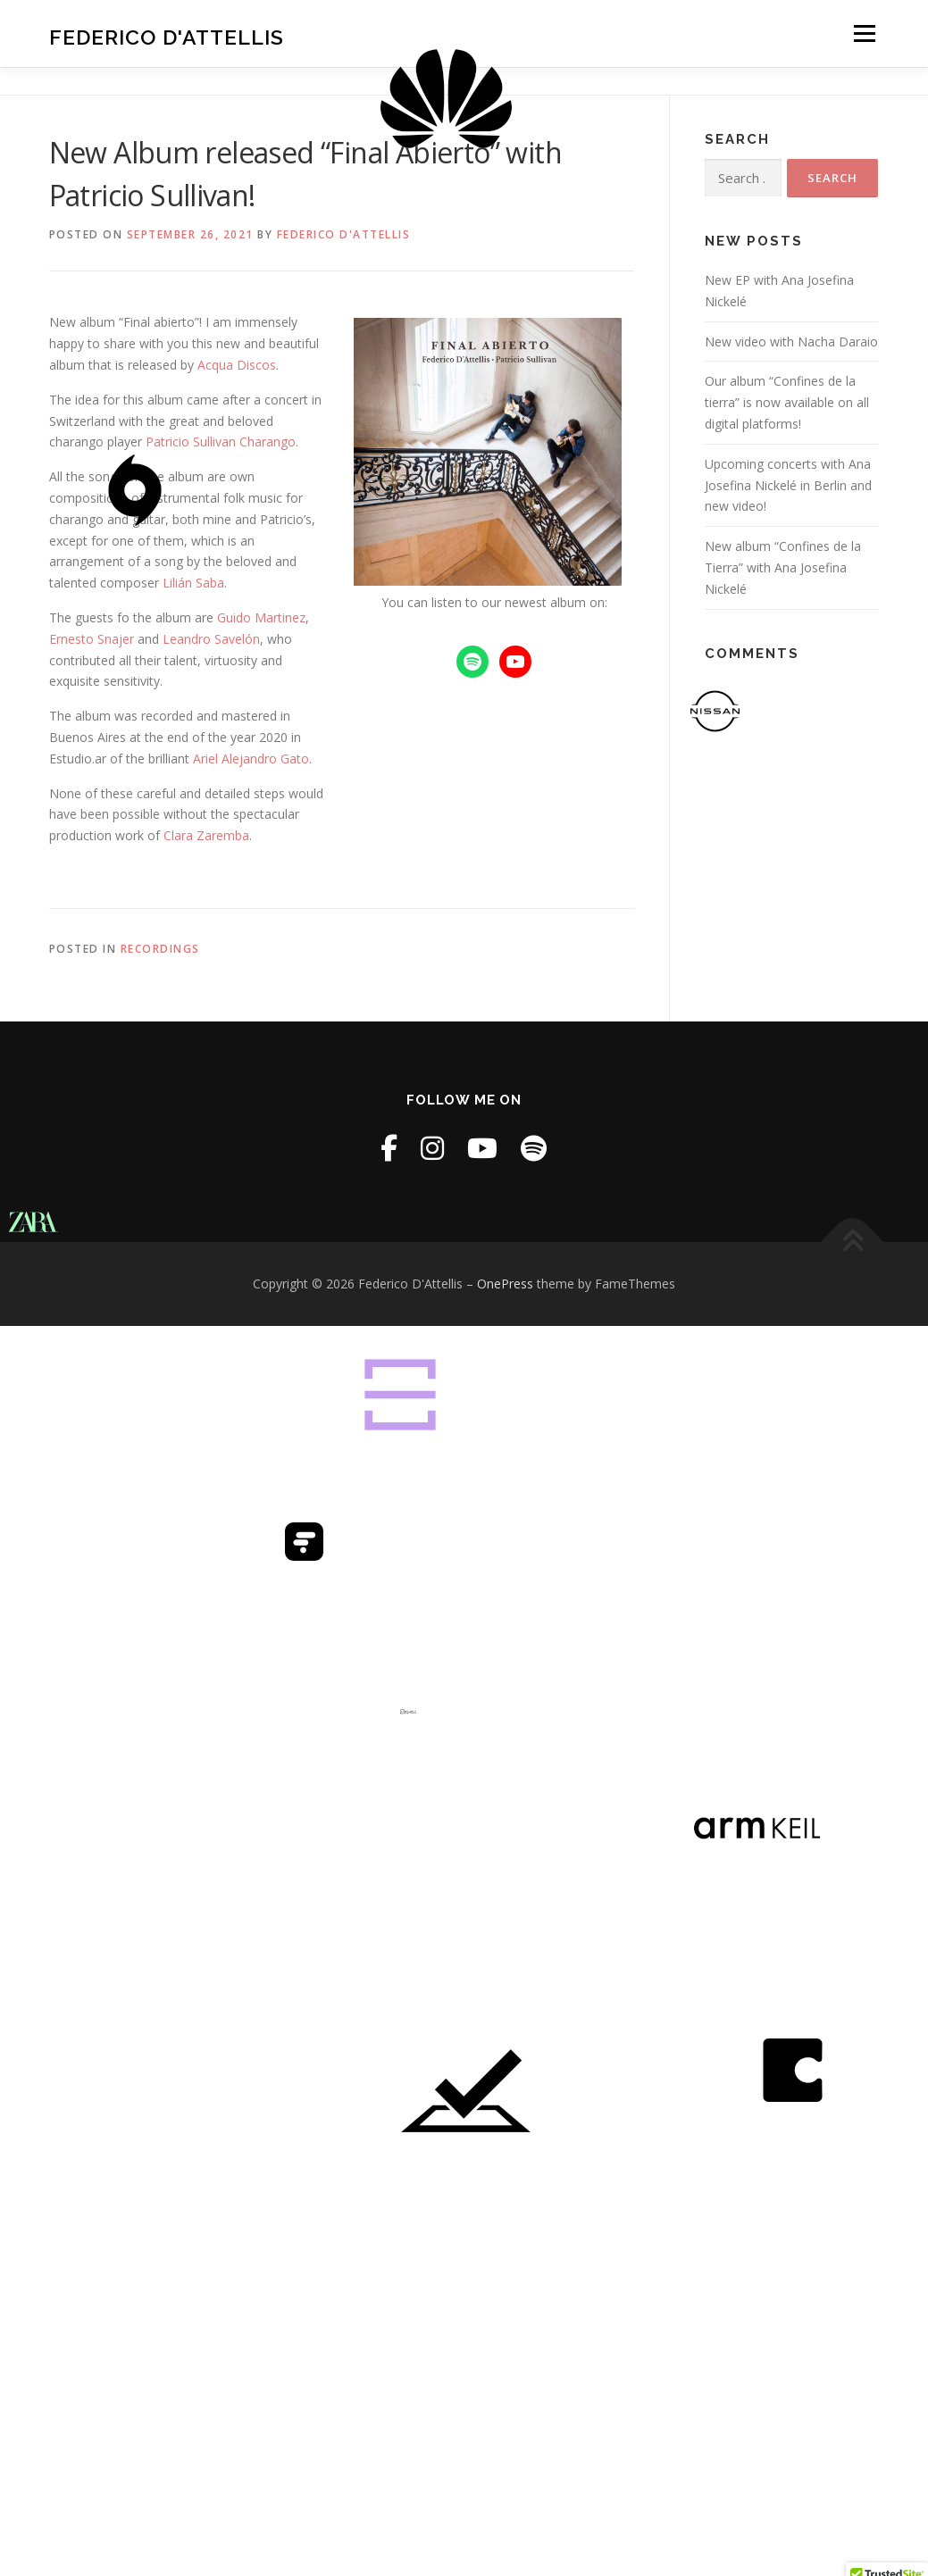  What do you see at coordinates (792, 2070) in the screenshot?
I see `open coda document` at bounding box center [792, 2070].